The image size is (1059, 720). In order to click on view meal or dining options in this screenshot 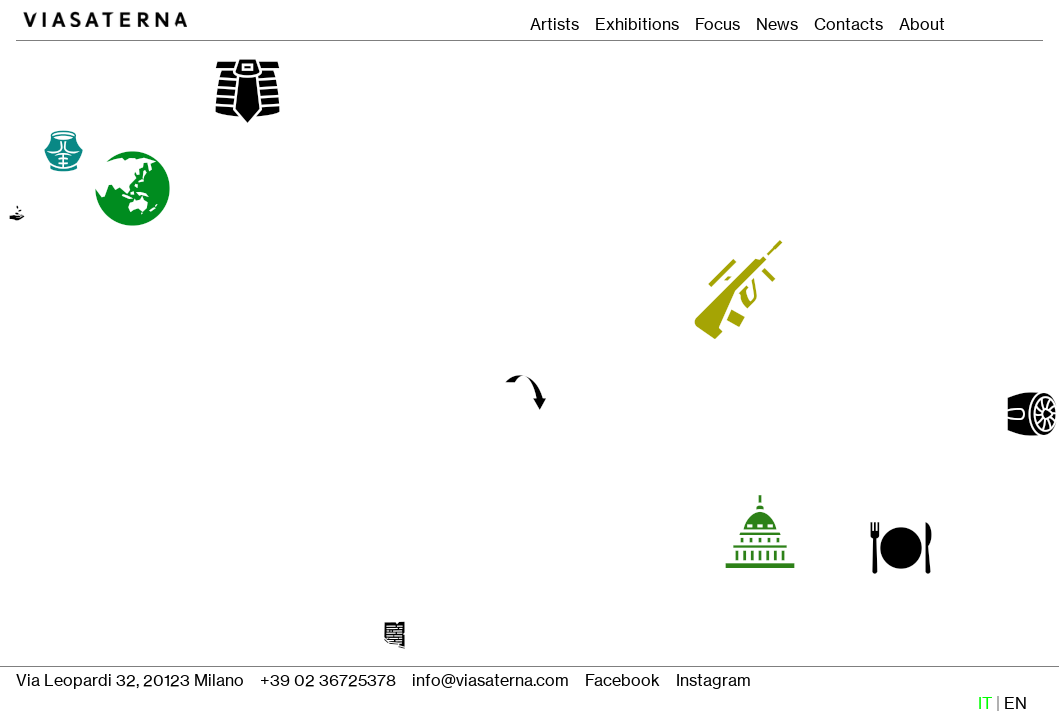, I will do `click(901, 548)`.